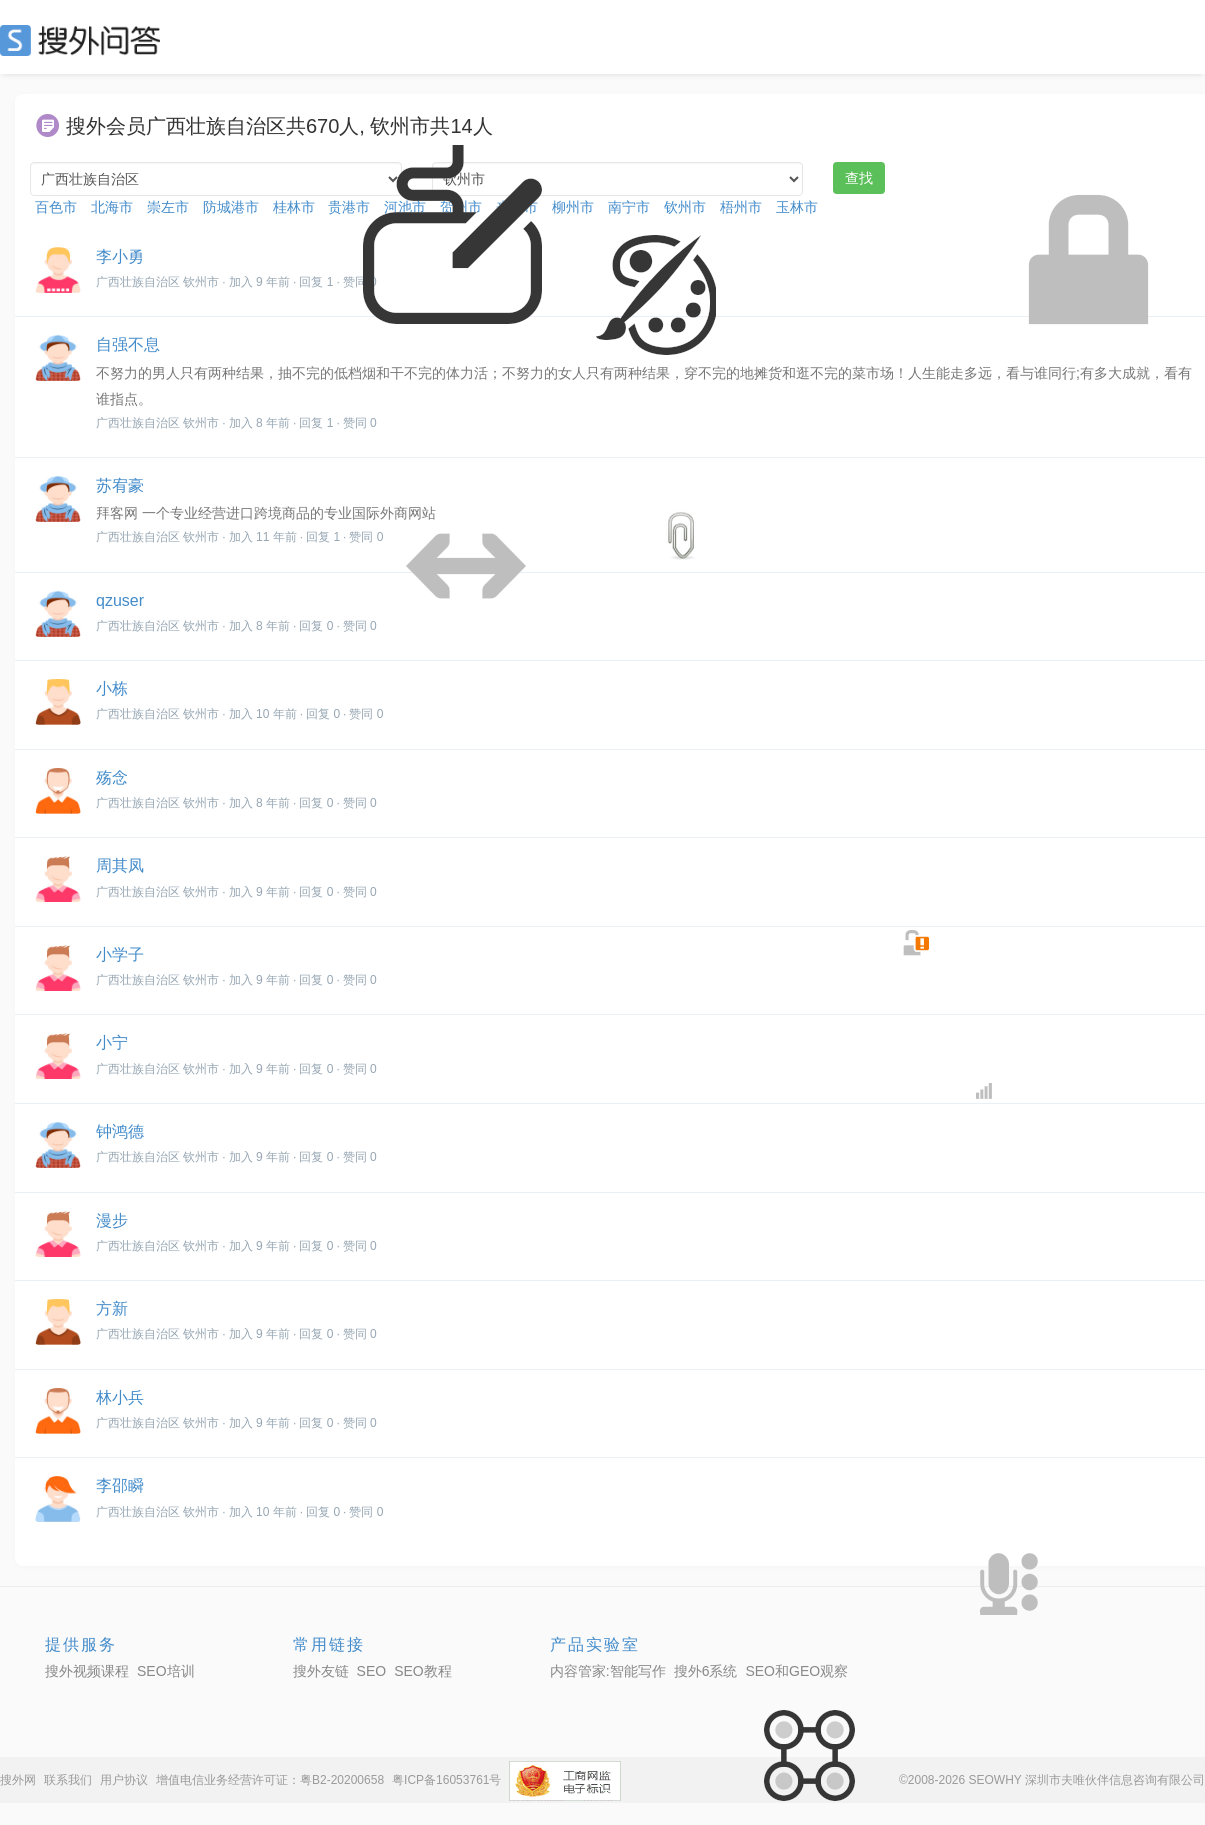 Image resolution: width=1205 pixels, height=1825 pixels. Describe the element at coordinates (452, 234) in the screenshot. I see `configure wacom tablet settings` at that location.